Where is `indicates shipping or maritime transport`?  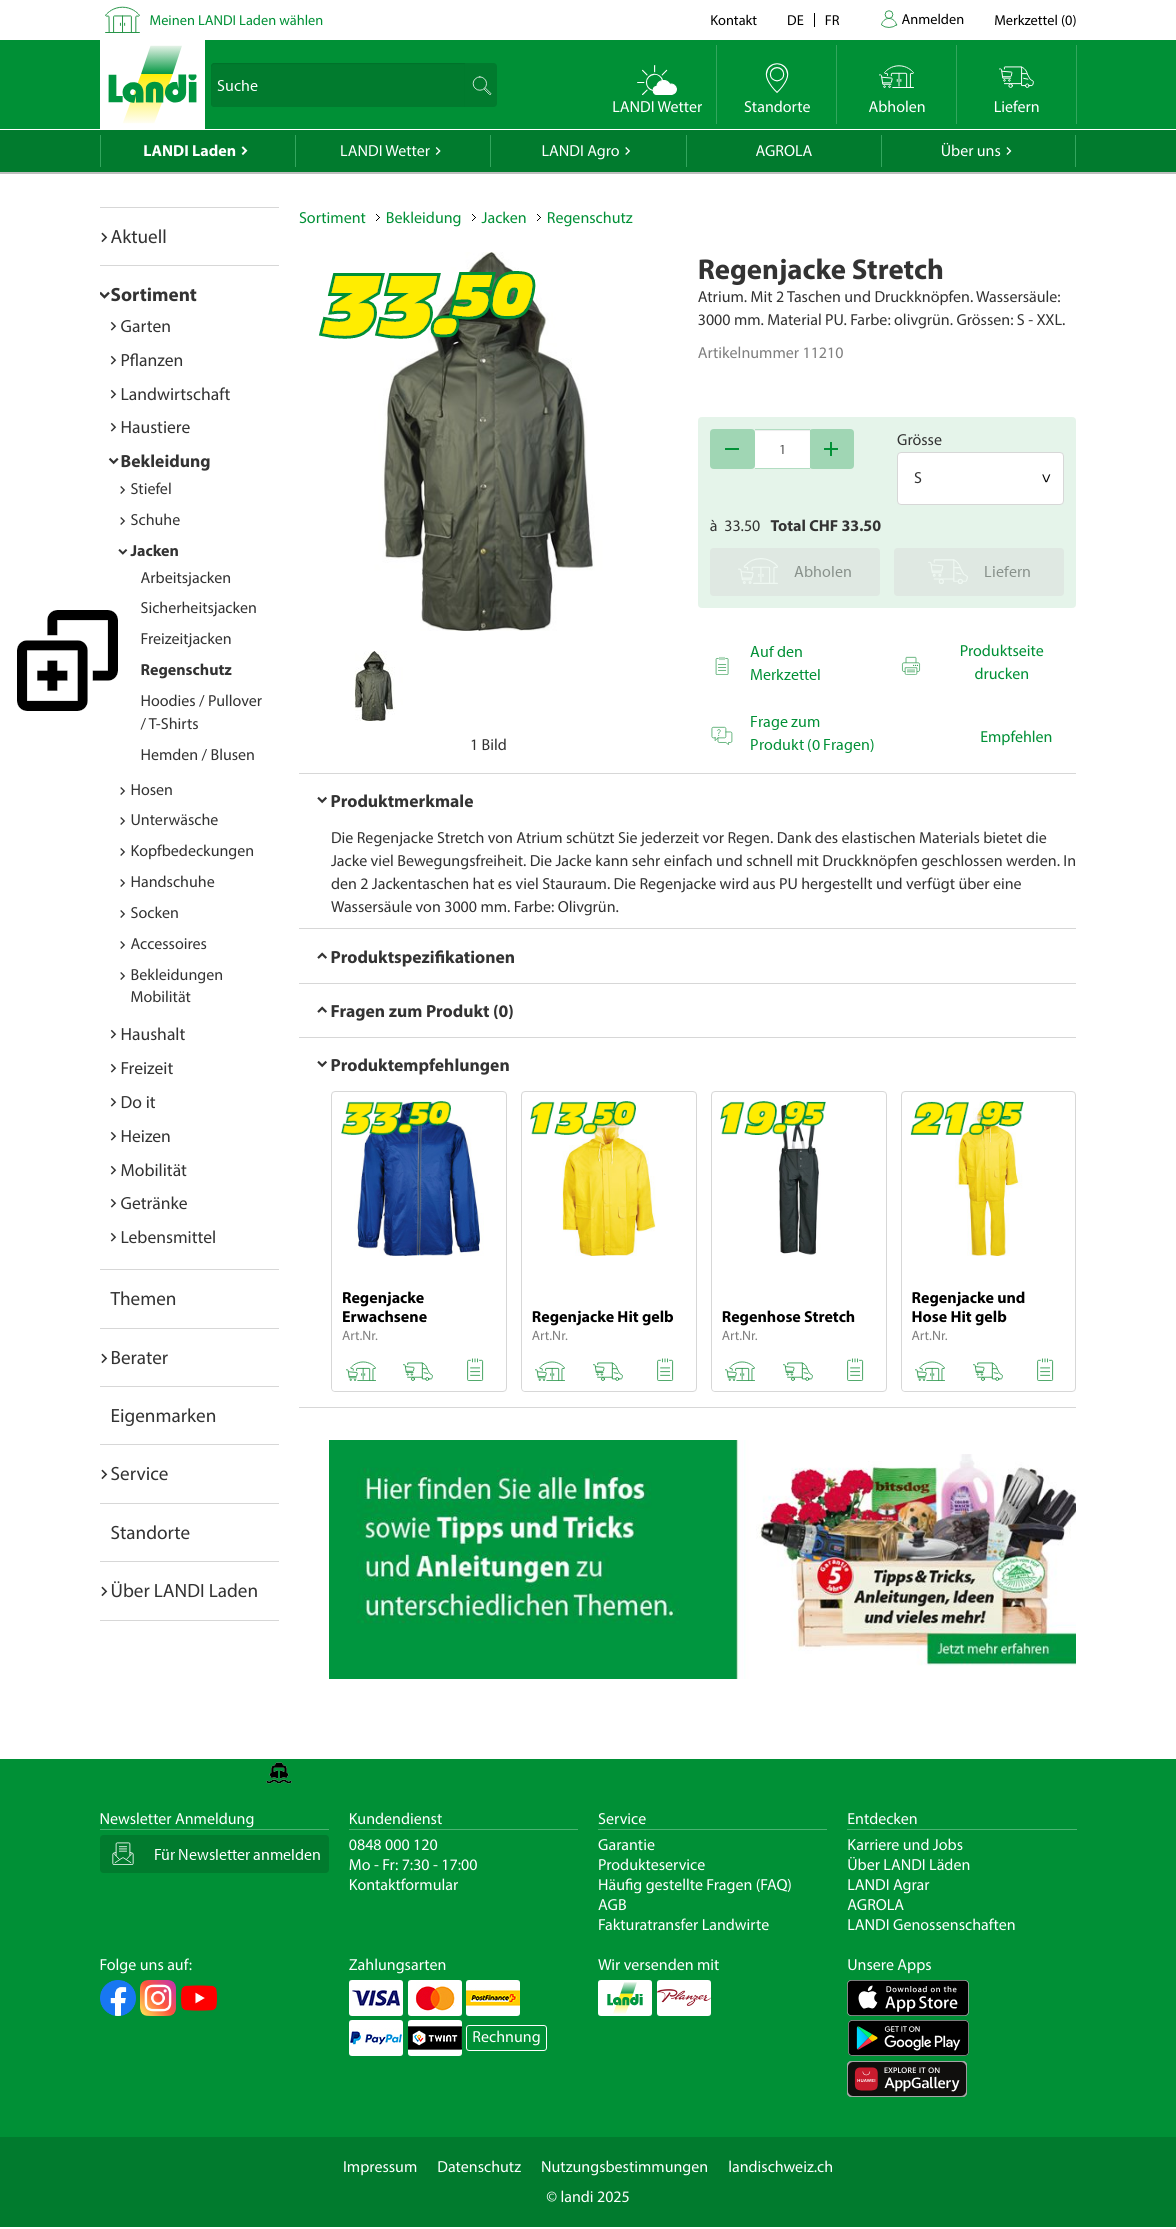 indicates shipping or maritime transport is located at coordinates (279, 1773).